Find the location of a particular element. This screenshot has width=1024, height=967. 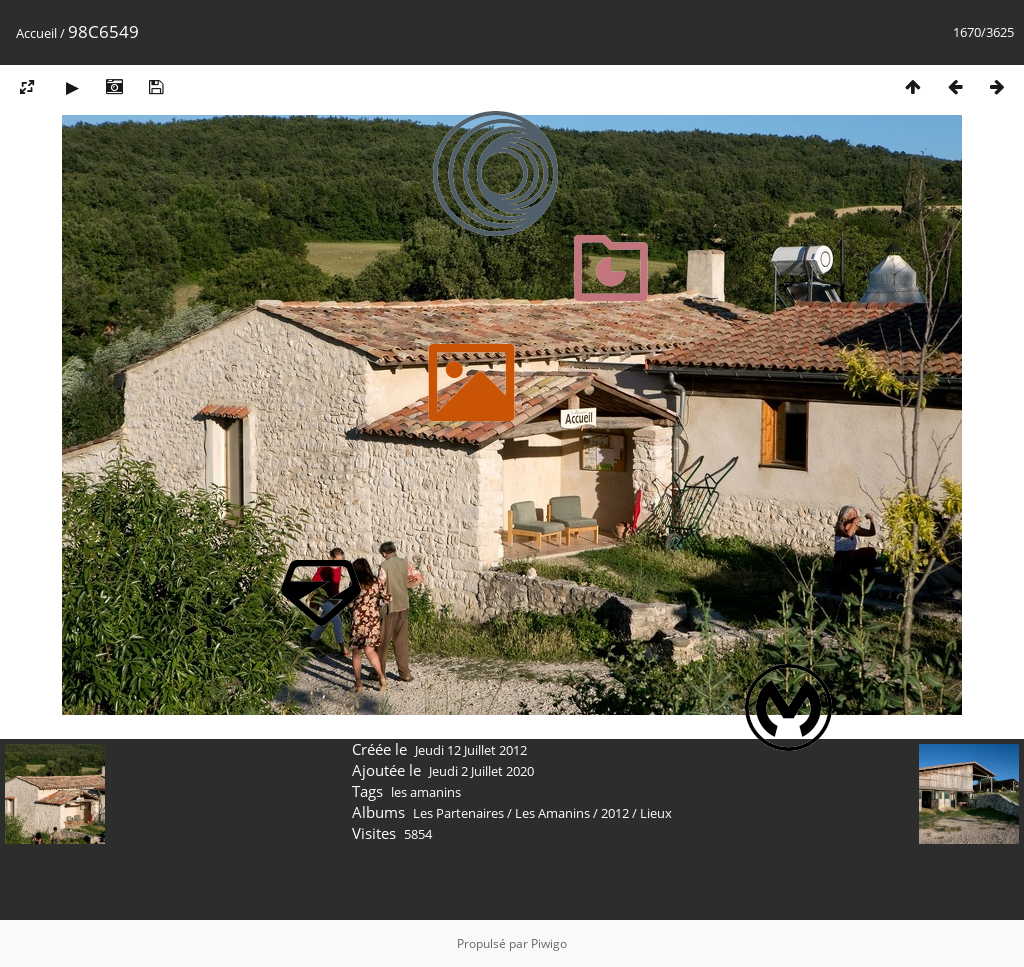

open photobucket app is located at coordinates (495, 173).